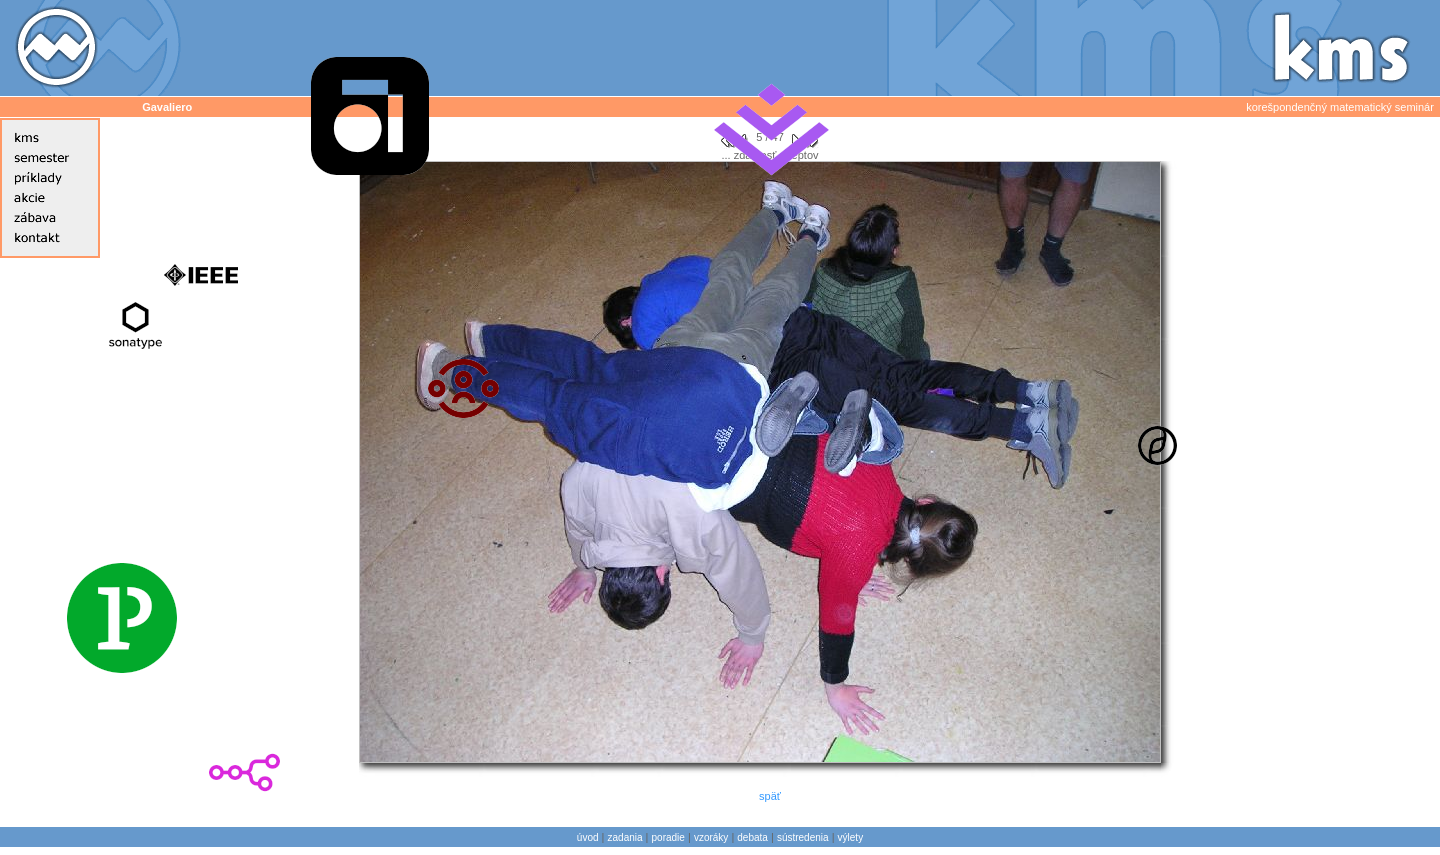  Describe the element at coordinates (135, 325) in the screenshot. I see `navigate to Sonatype website or services` at that location.